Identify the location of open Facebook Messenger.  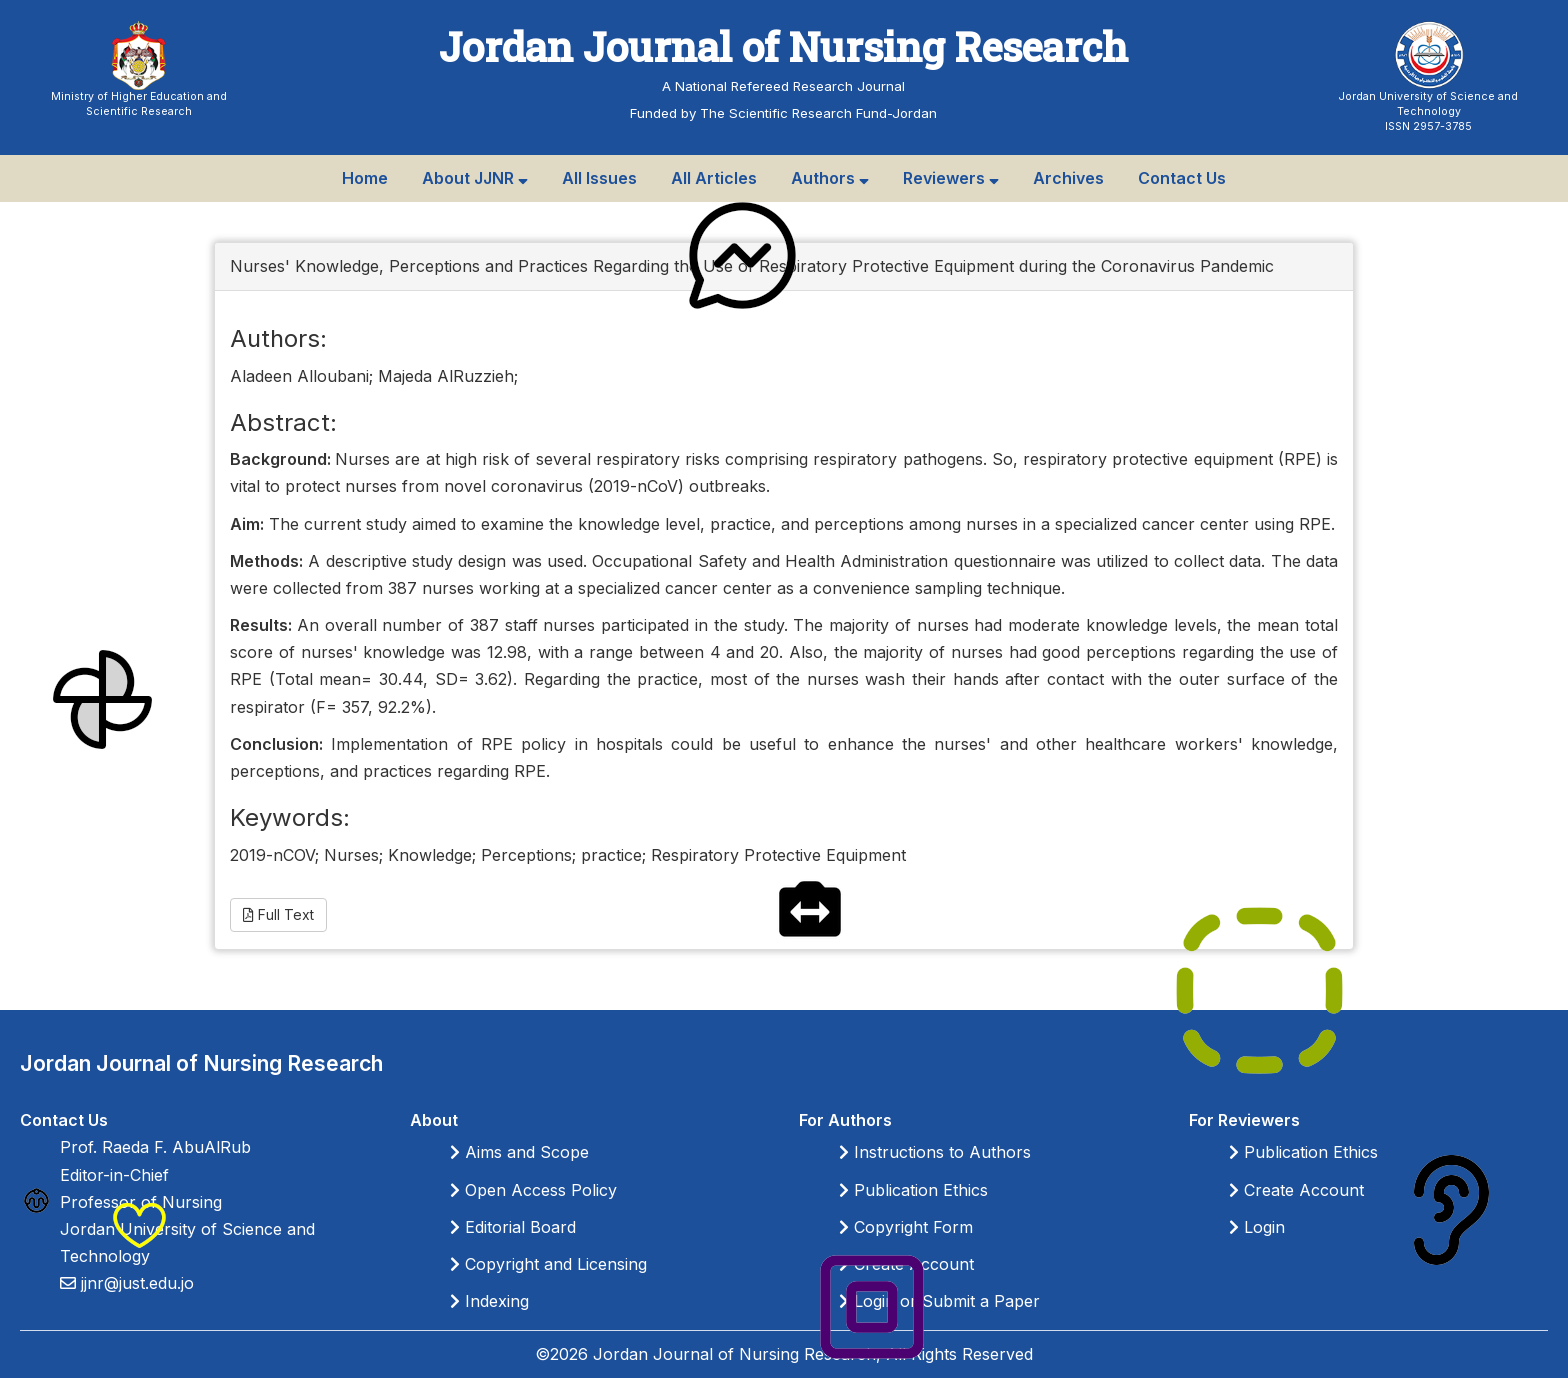
(742, 255).